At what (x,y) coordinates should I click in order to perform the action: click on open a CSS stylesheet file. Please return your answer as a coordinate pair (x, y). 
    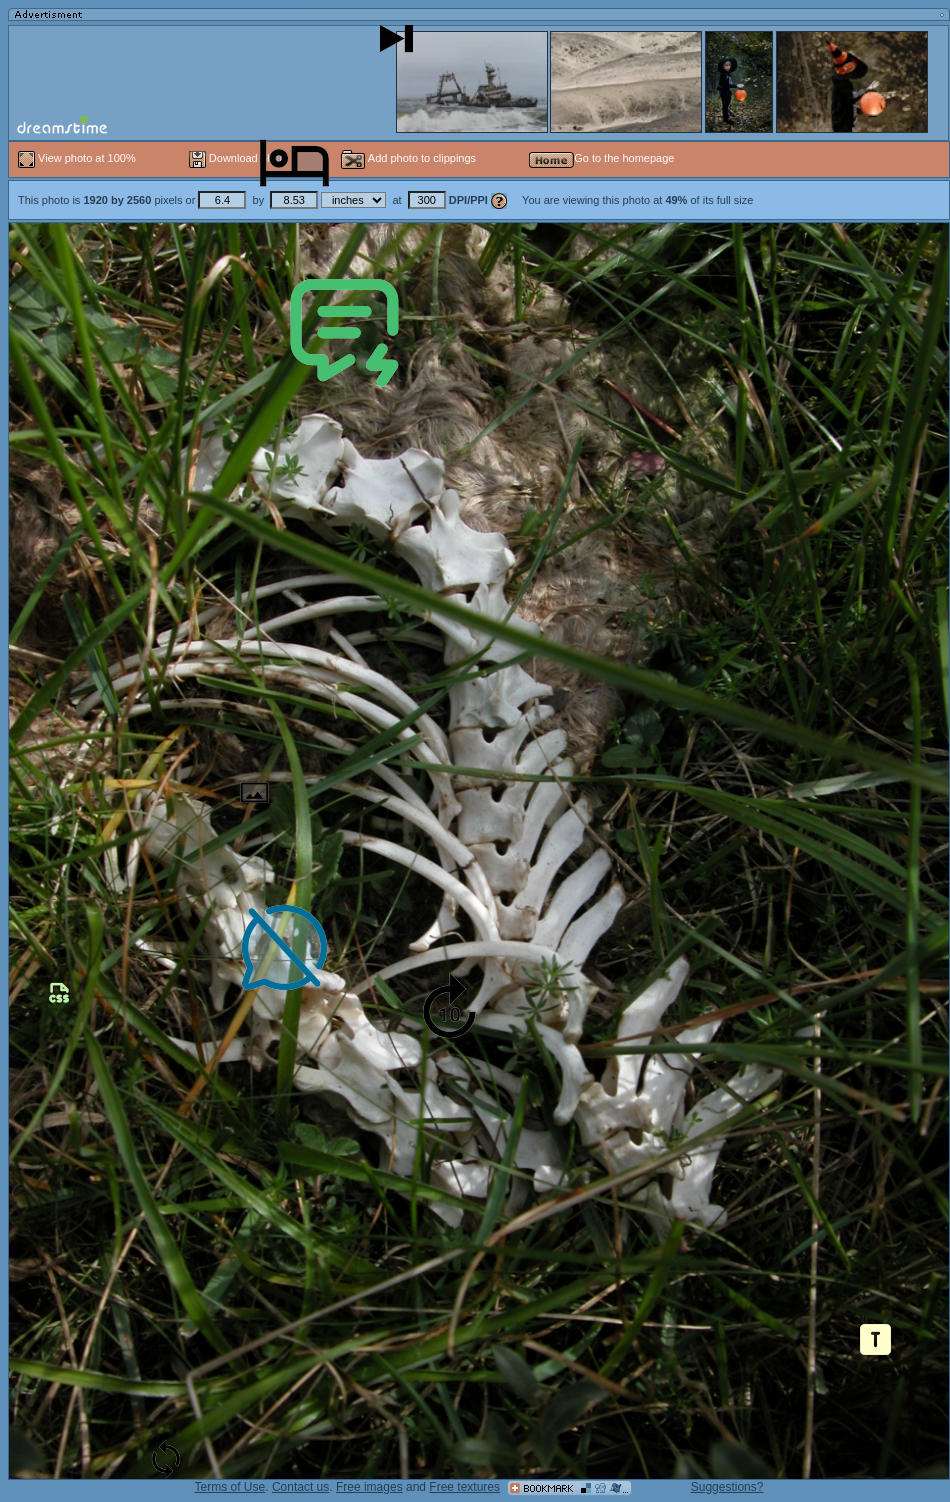
    Looking at the image, I should click on (59, 993).